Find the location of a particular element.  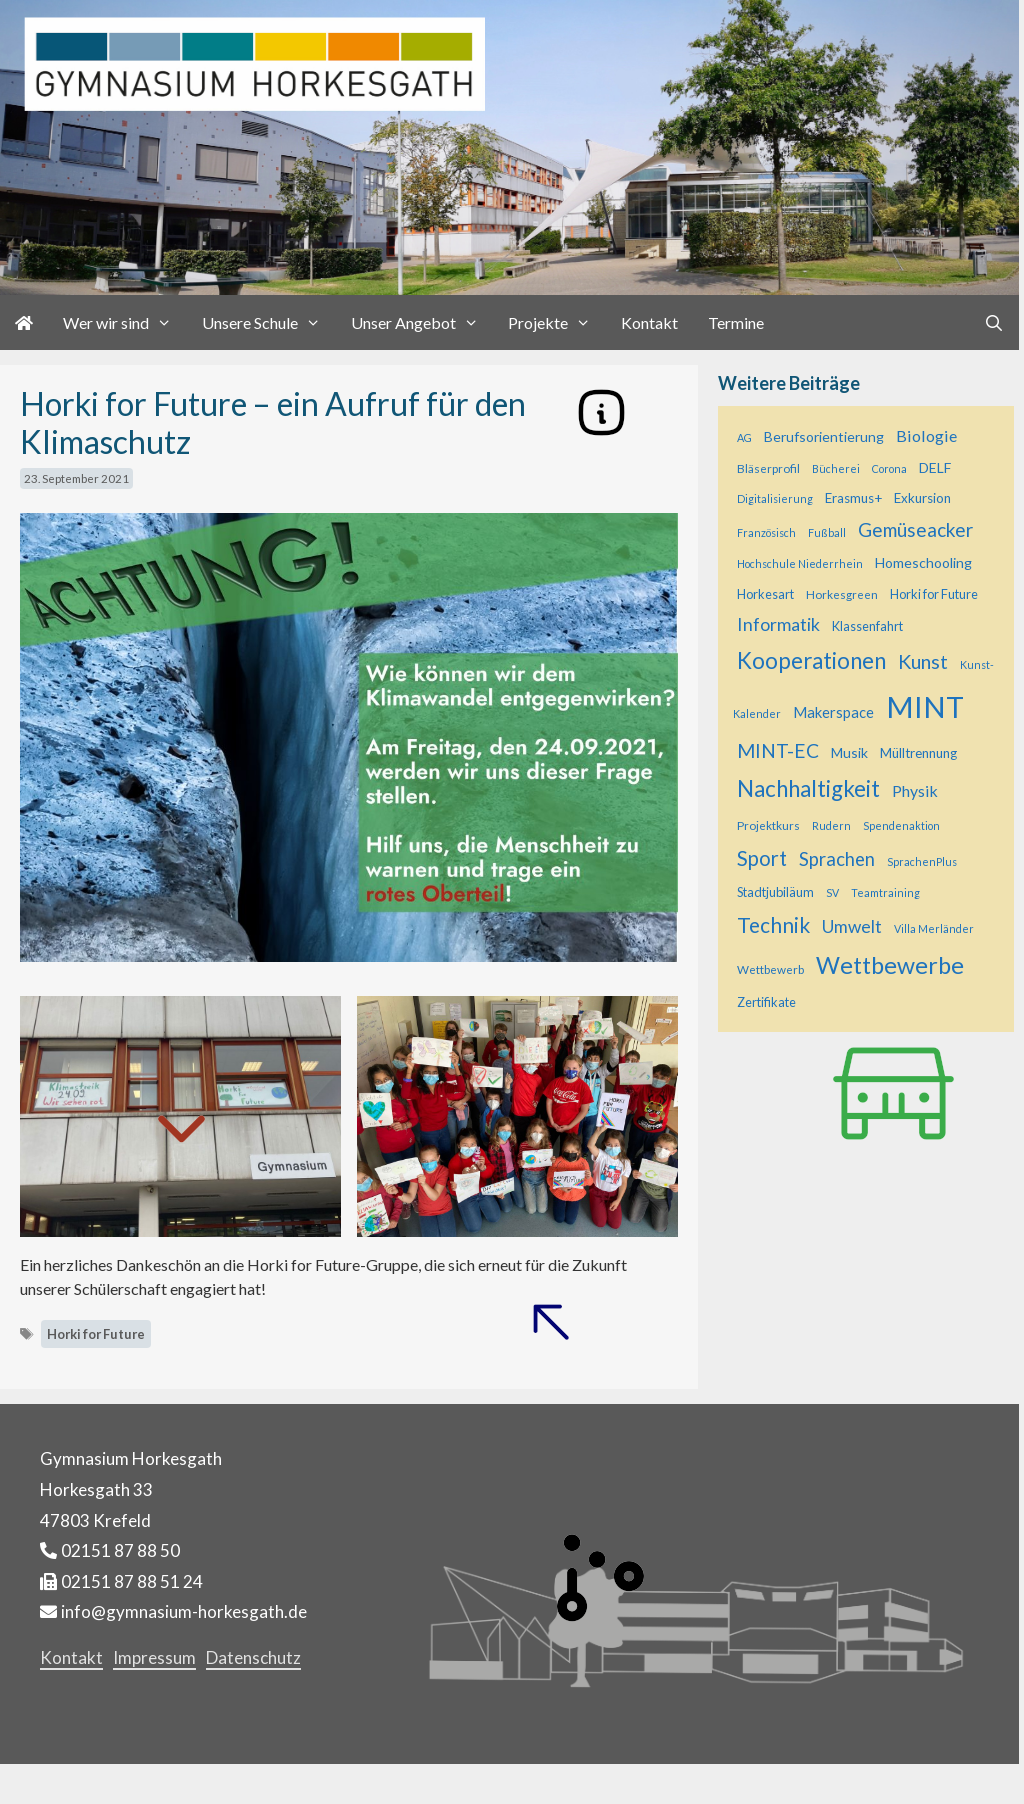

view more information or details is located at coordinates (601, 412).